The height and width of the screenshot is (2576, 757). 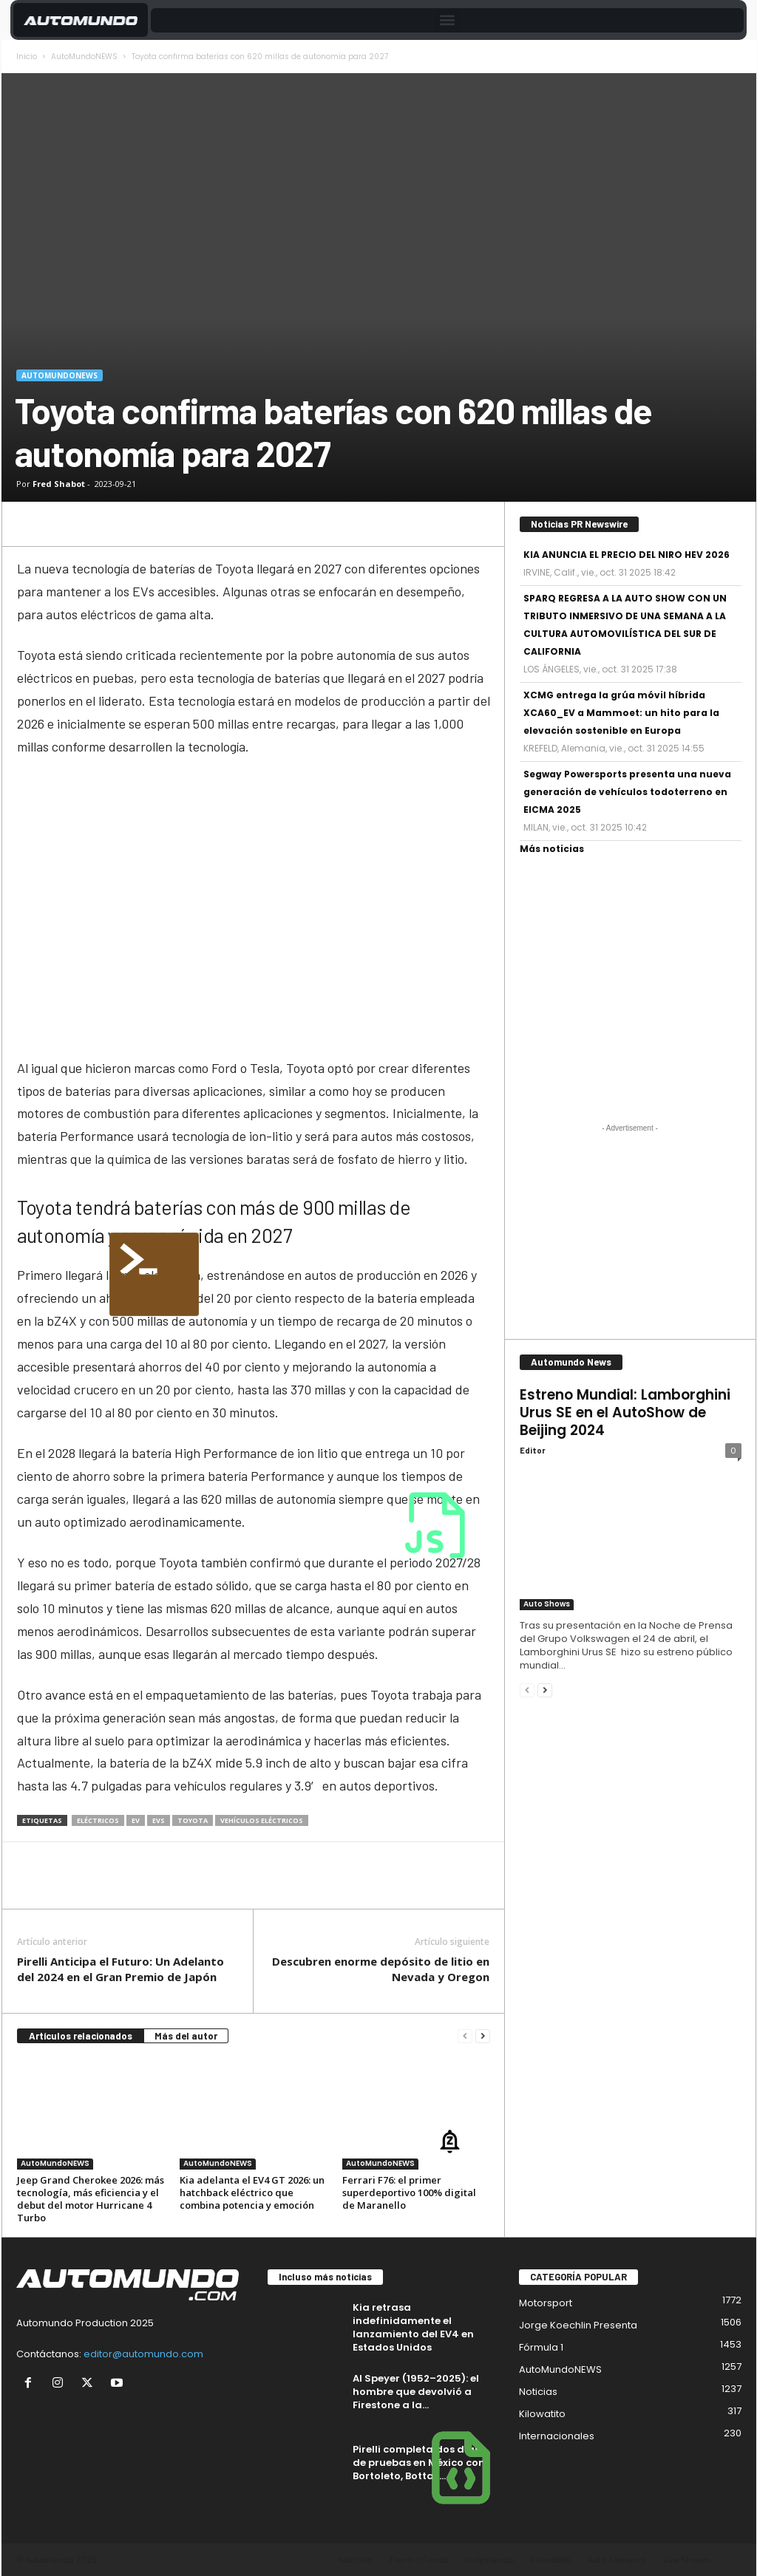 I want to click on notifications are currently snoozed, so click(x=449, y=2141).